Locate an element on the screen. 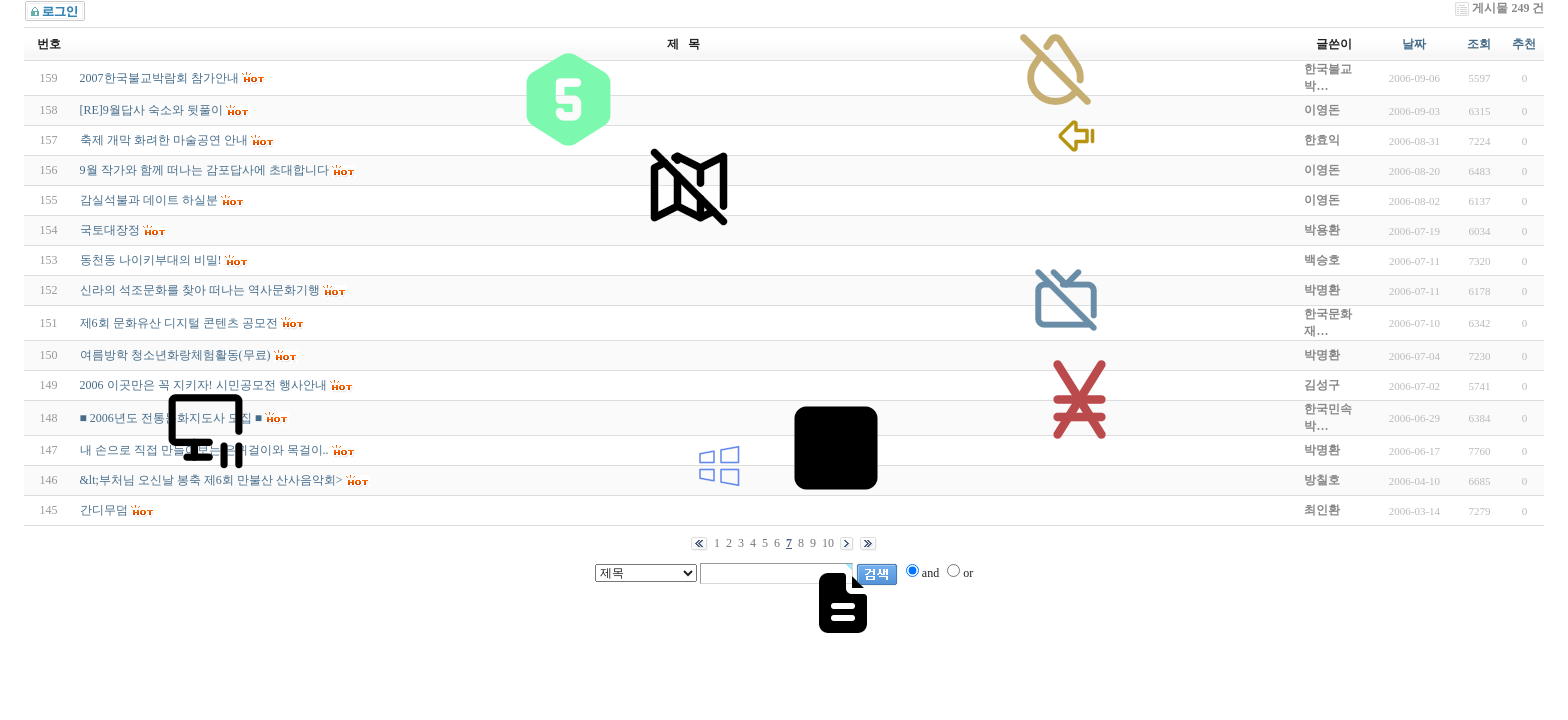 The image size is (1568, 720). stop media playback is located at coordinates (836, 448).